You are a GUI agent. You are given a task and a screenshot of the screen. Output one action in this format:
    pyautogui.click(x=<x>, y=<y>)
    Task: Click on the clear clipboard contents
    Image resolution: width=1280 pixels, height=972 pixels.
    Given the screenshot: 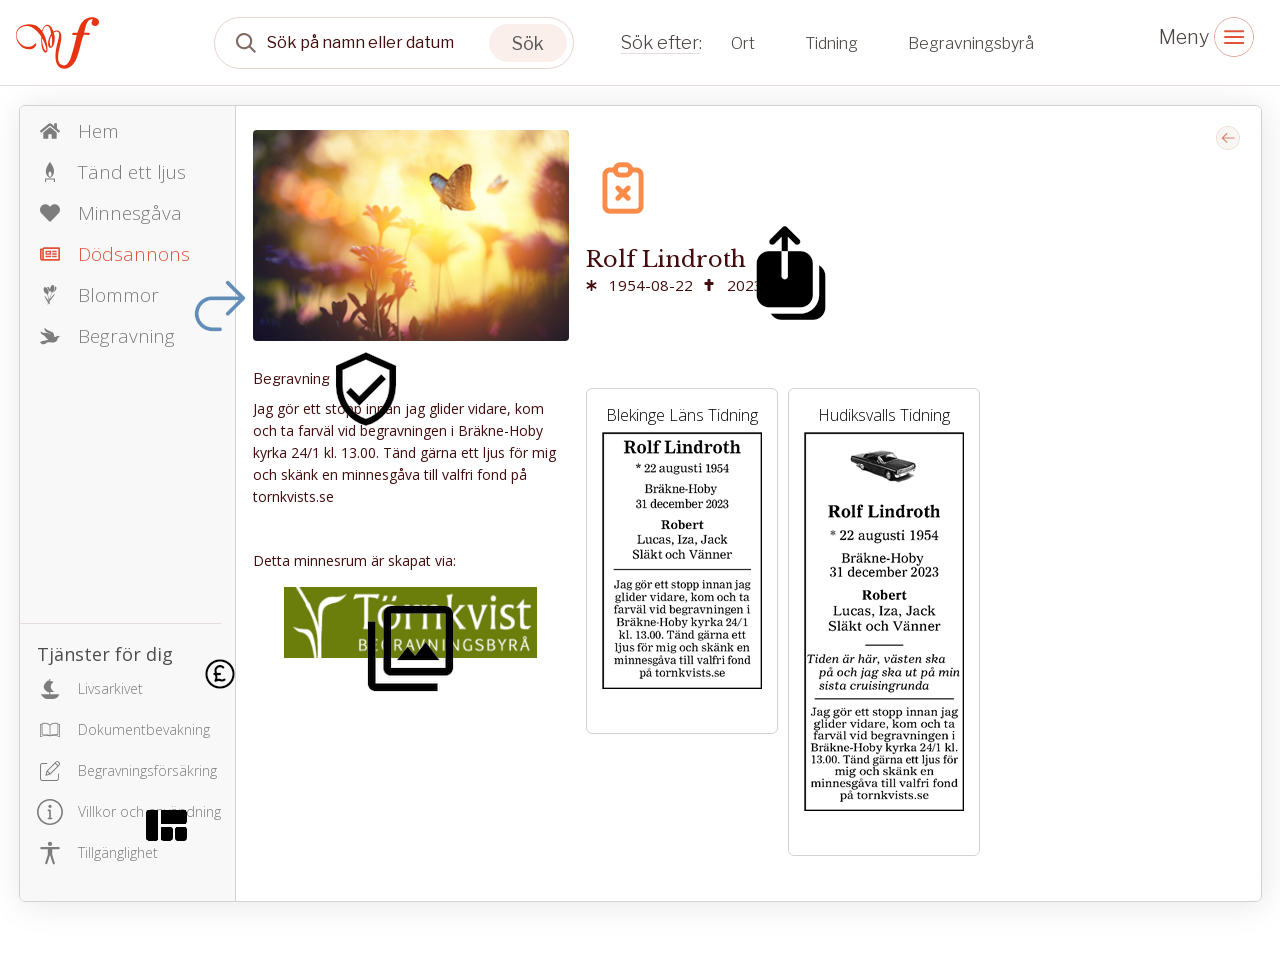 What is the action you would take?
    pyautogui.click(x=623, y=188)
    